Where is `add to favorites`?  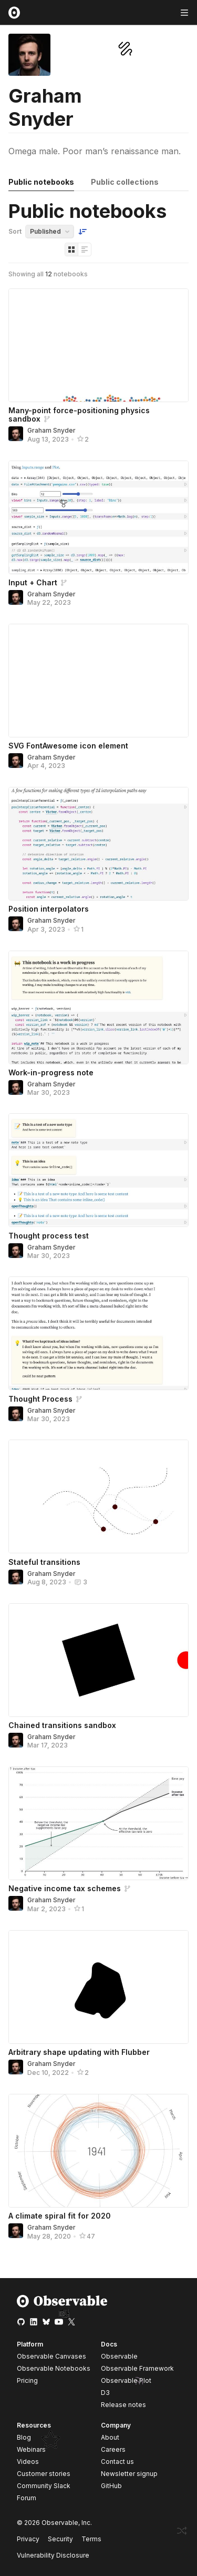 add to favorites is located at coordinates (50, 2440).